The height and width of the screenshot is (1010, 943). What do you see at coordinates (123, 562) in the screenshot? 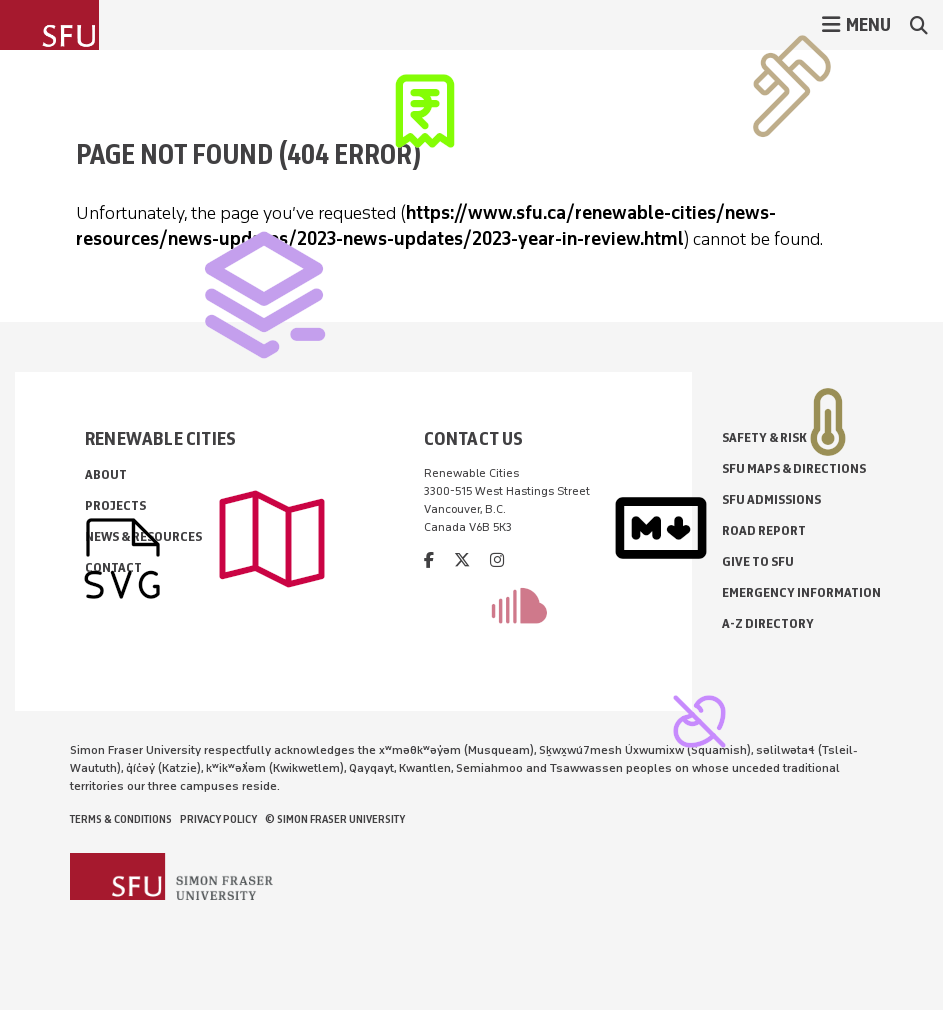
I see `open an SVG file` at bounding box center [123, 562].